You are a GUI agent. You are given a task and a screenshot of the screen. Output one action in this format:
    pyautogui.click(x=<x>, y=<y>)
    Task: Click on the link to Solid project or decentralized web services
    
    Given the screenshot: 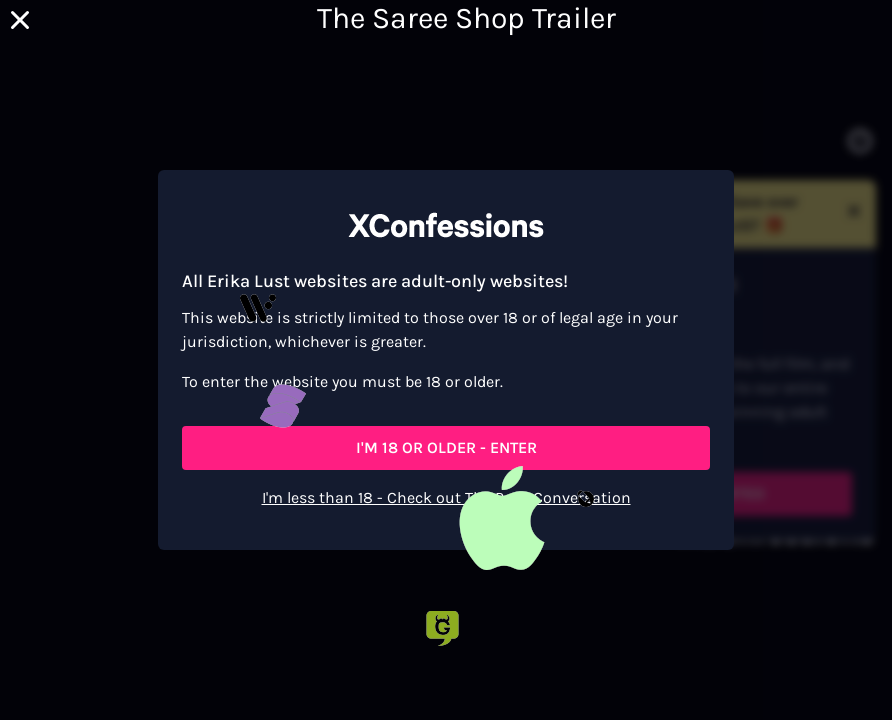 What is the action you would take?
    pyautogui.click(x=283, y=406)
    